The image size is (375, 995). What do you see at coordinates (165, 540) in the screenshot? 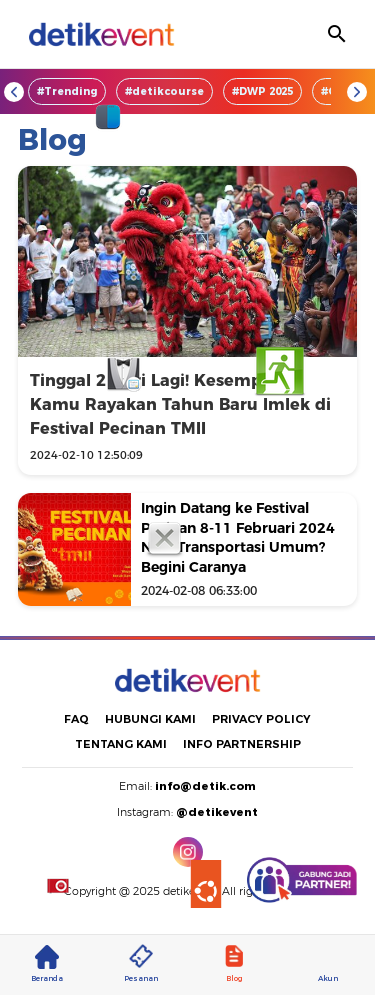
I see `indicates a file or content that cannot be read` at bounding box center [165, 540].